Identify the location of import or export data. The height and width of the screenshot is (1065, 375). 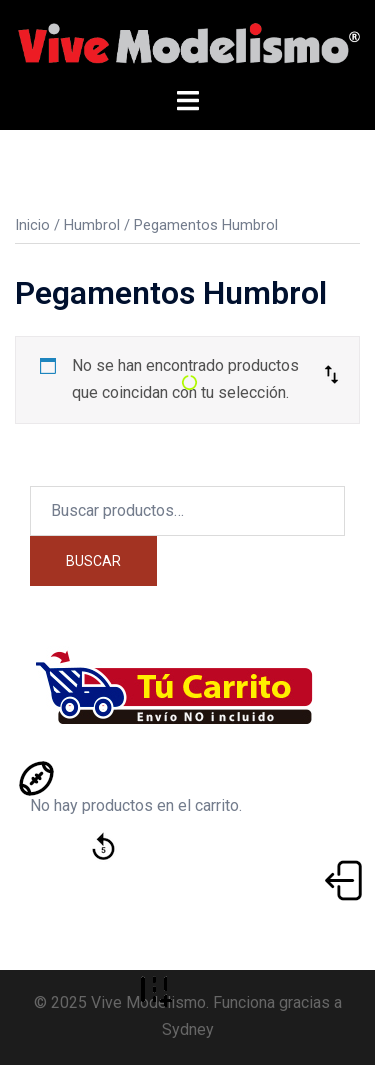
(331, 374).